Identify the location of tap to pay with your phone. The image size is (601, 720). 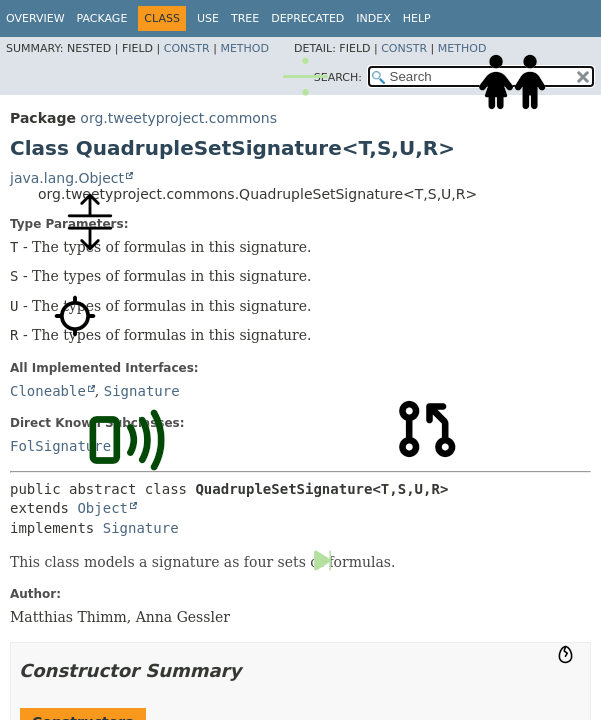
(127, 440).